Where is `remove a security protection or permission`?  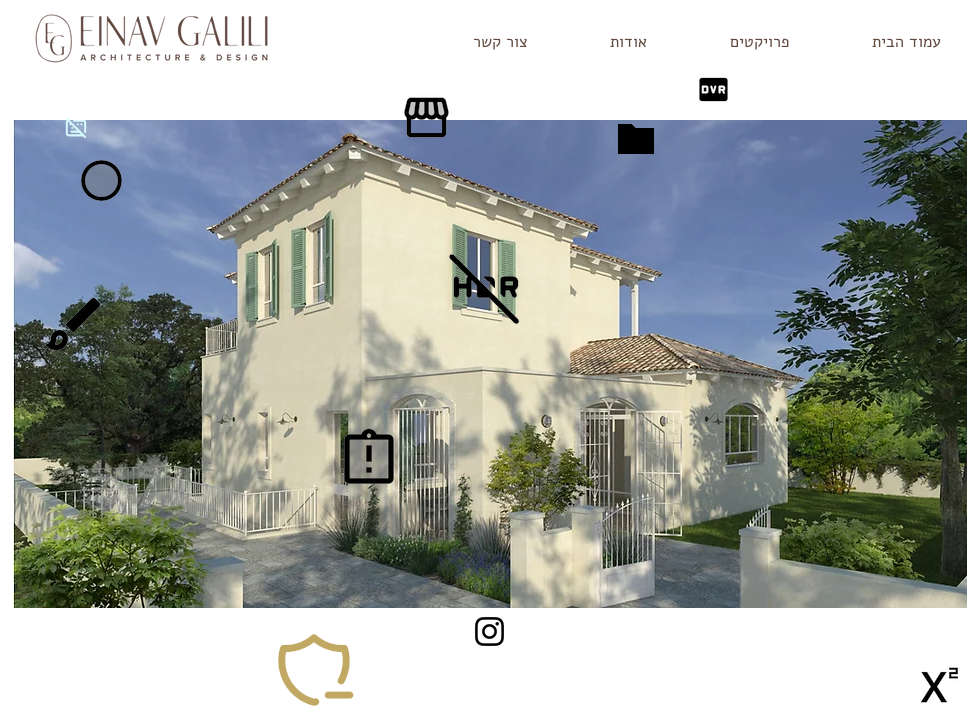
remove a security protection or permission is located at coordinates (314, 670).